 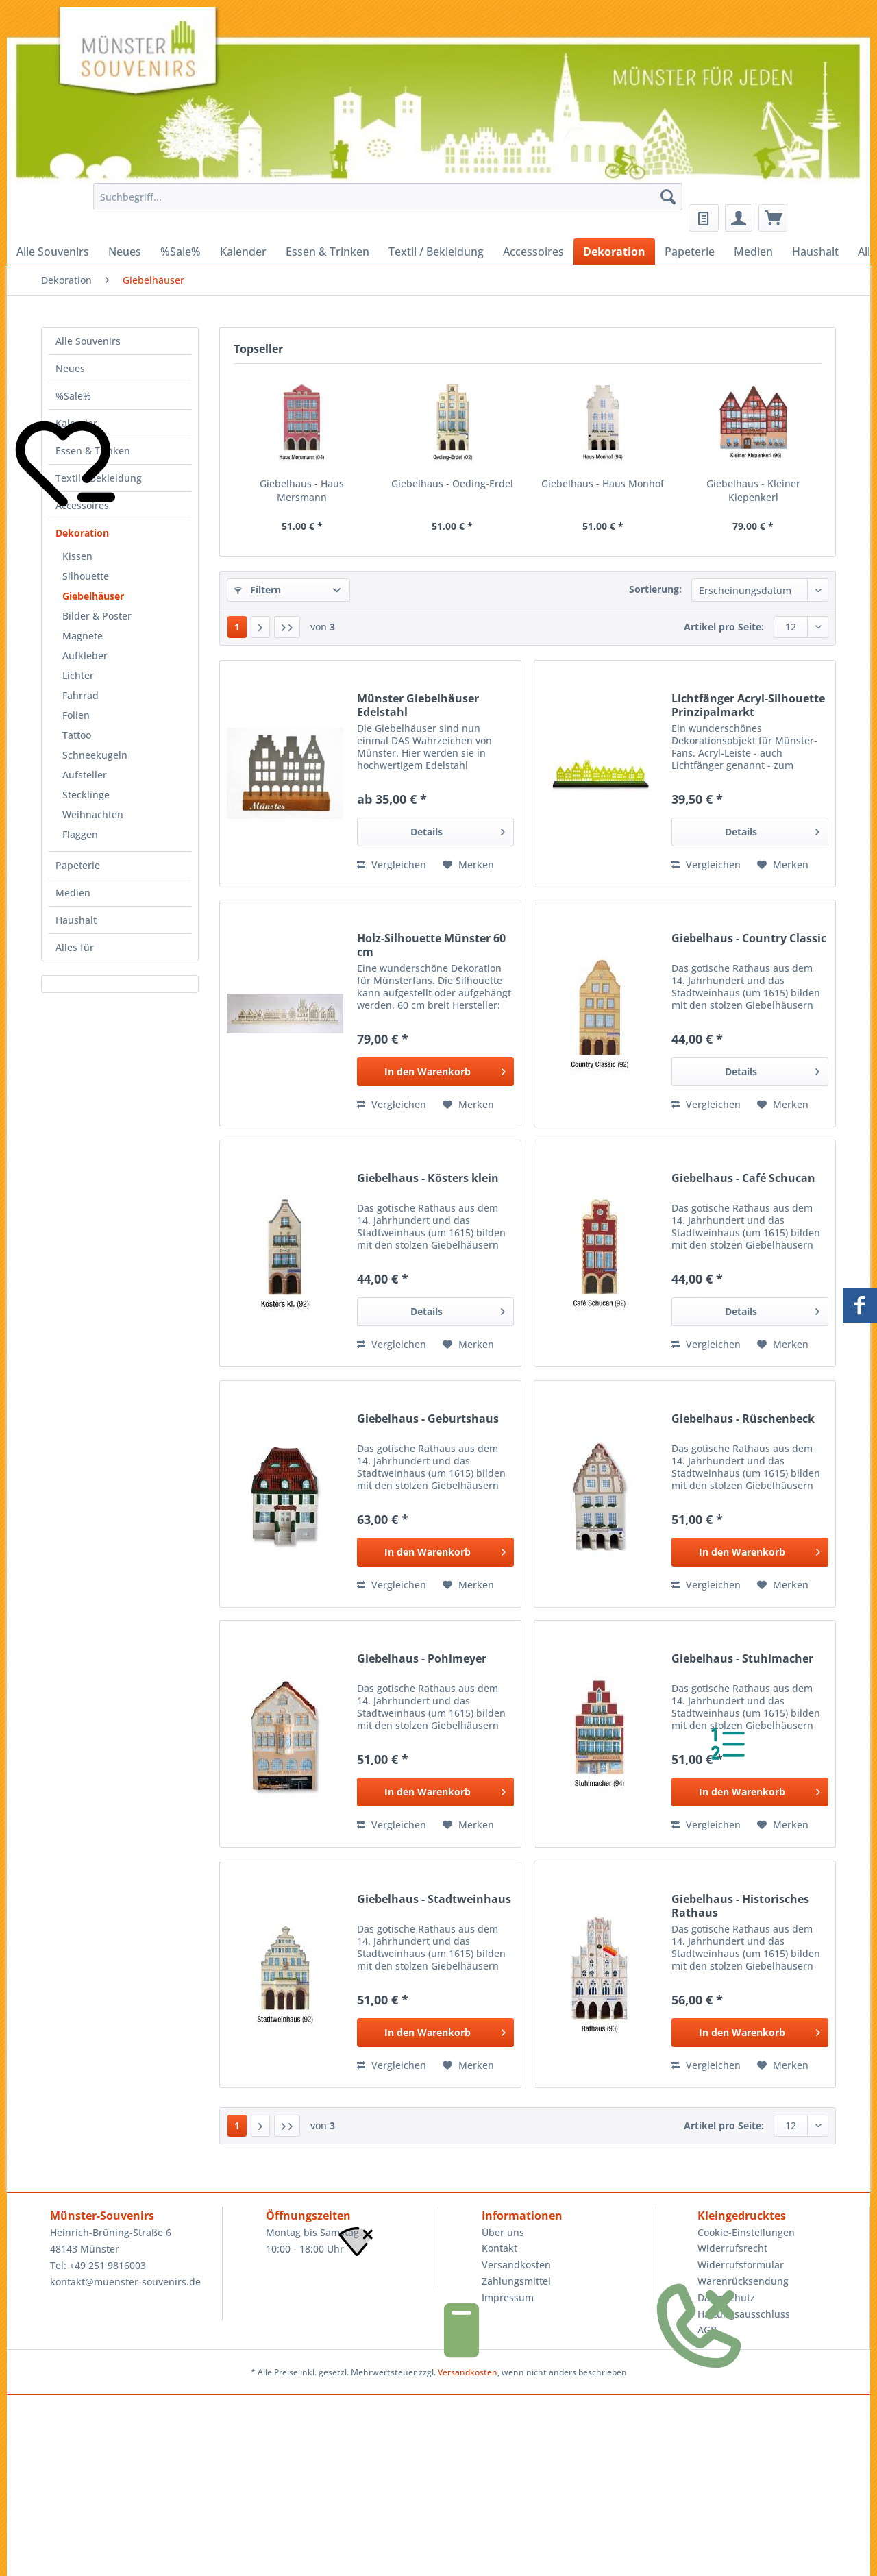 I want to click on wifi connection unavailable or disconnected, so click(x=357, y=2242).